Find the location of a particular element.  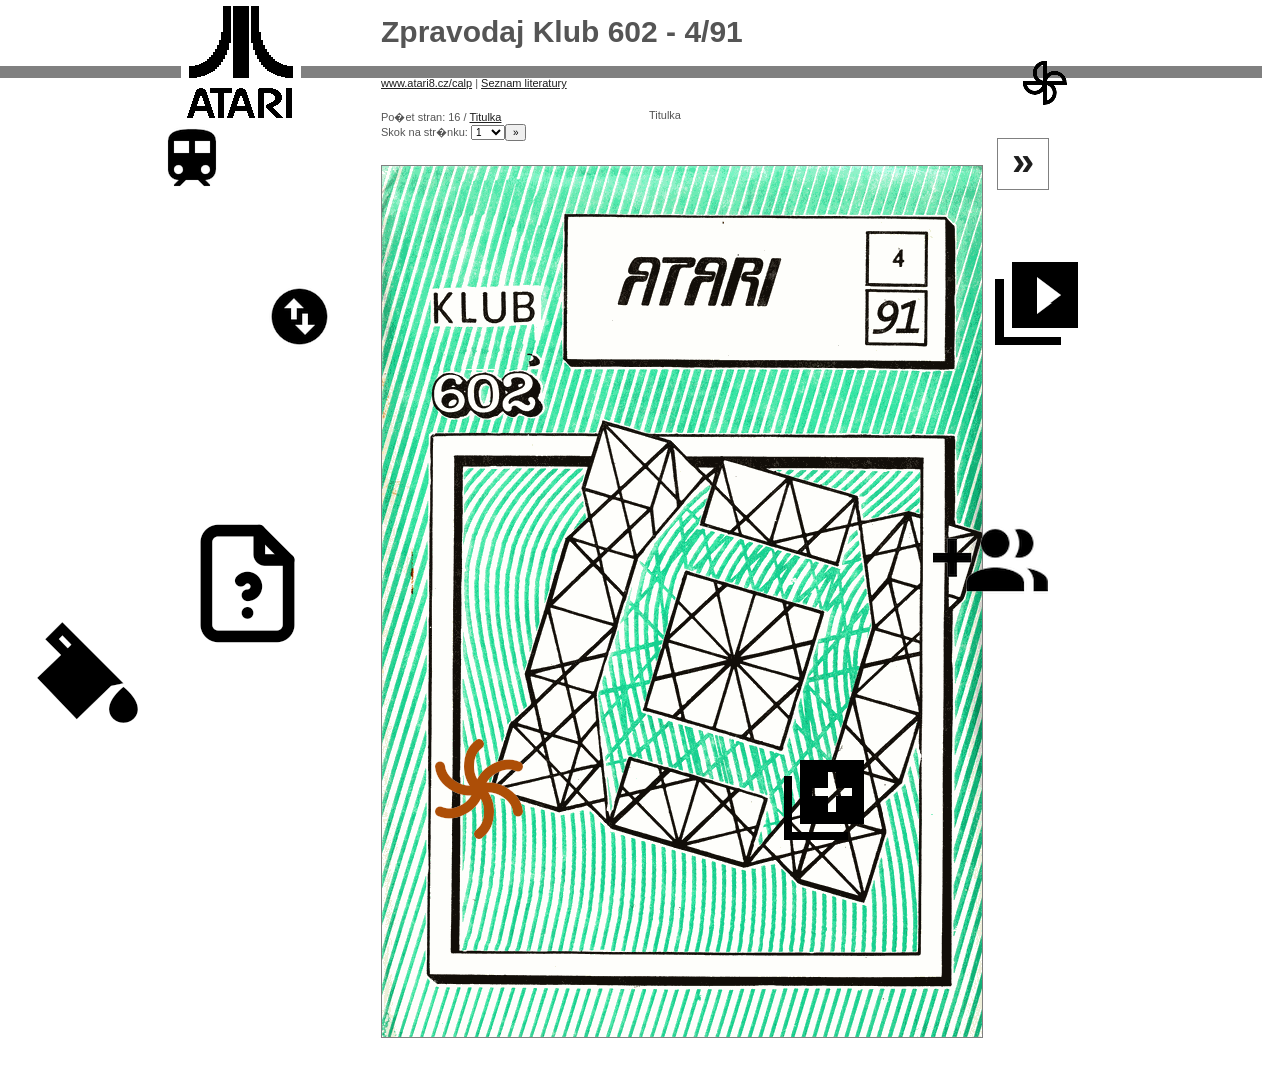

access space or astronomy-themed content is located at coordinates (479, 789).